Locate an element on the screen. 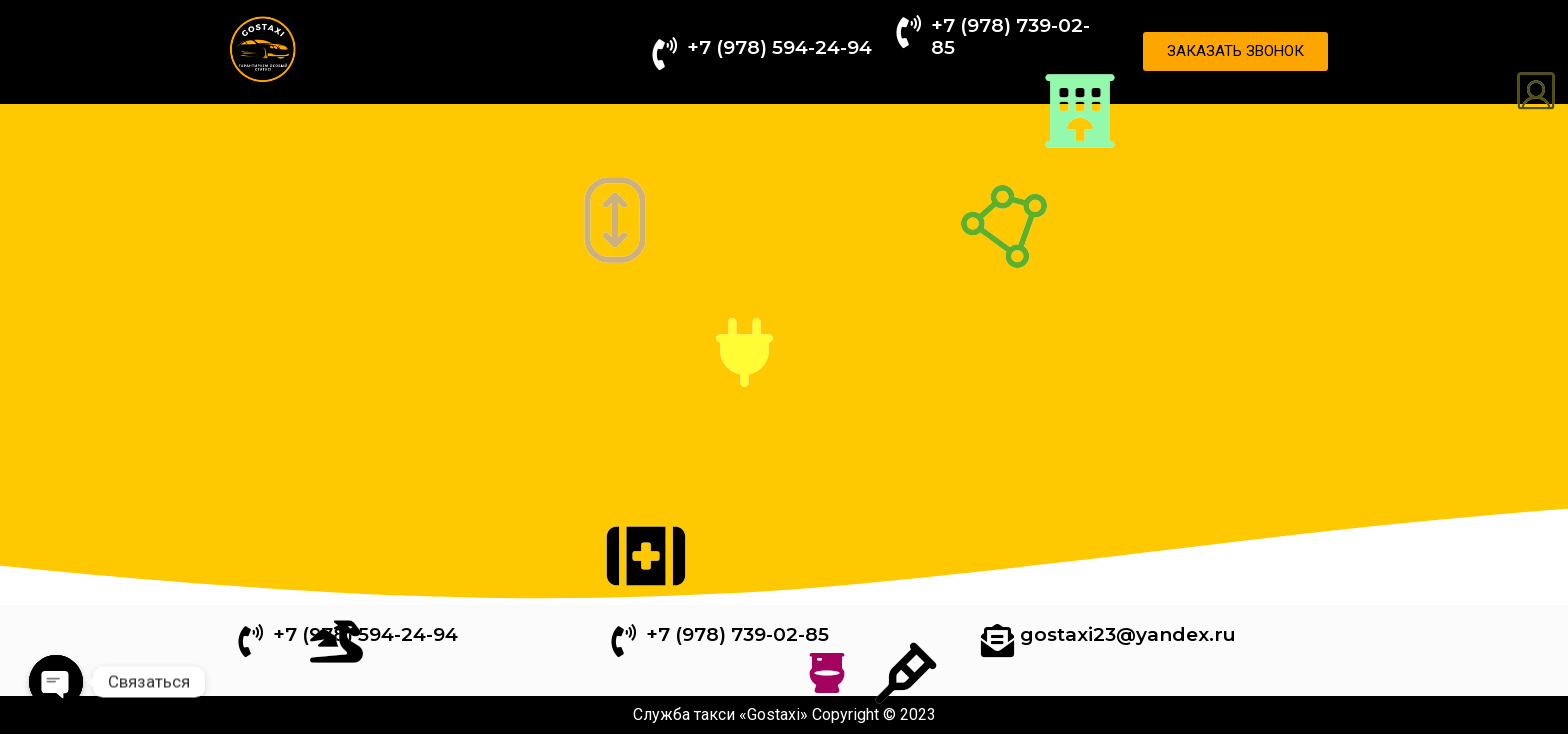 The width and height of the screenshot is (1568, 734). access fantasy or gaming content is located at coordinates (336, 641).